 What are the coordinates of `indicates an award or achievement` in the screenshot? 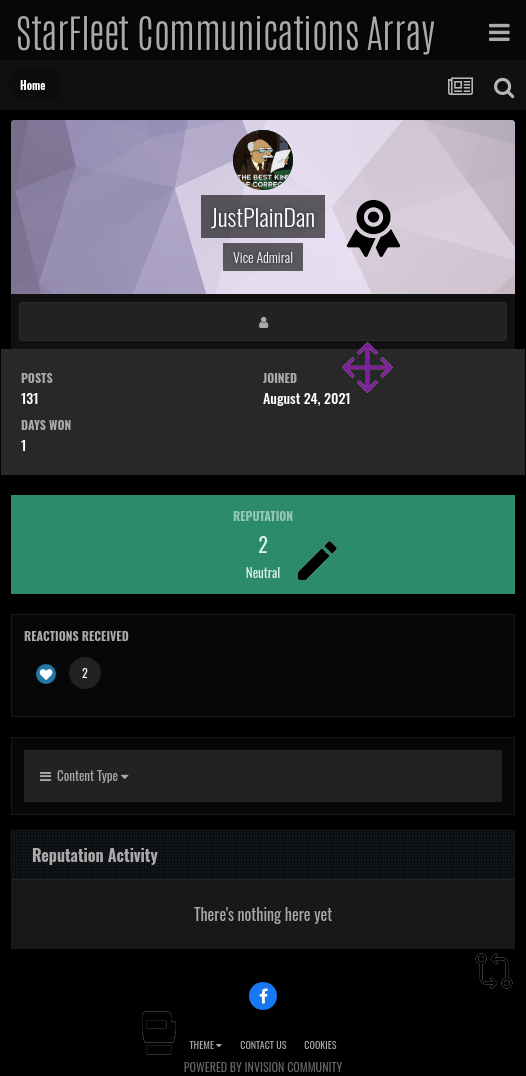 It's located at (373, 228).